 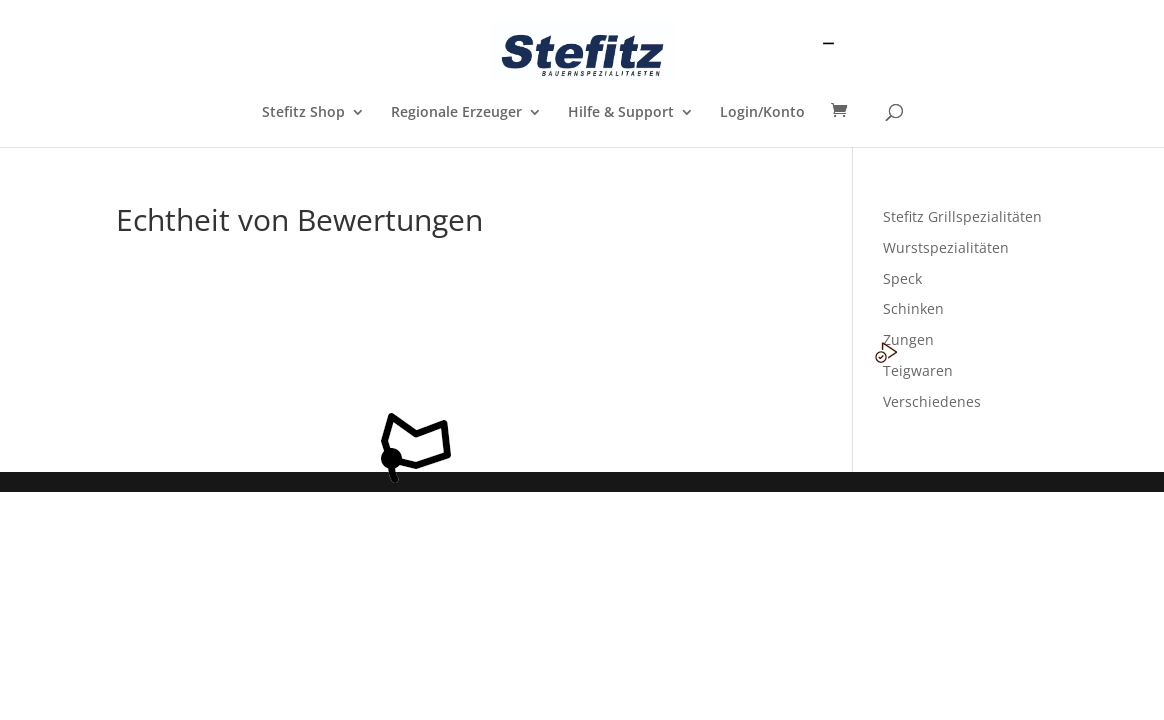 What do you see at coordinates (886, 351) in the screenshot?
I see `run tests with code coverage enabled` at bounding box center [886, 351].